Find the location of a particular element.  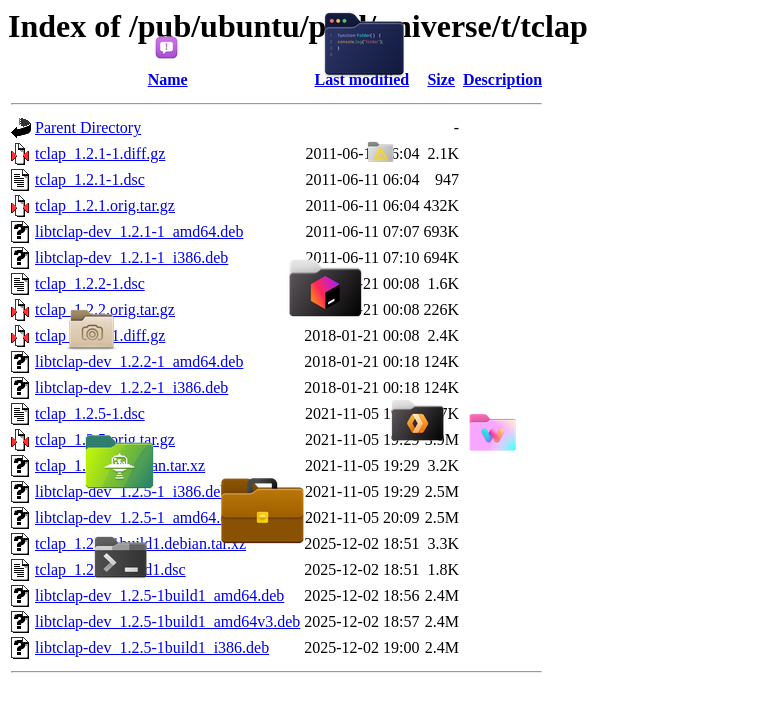

open work or business documents folder is located at coordinates (262, 513).